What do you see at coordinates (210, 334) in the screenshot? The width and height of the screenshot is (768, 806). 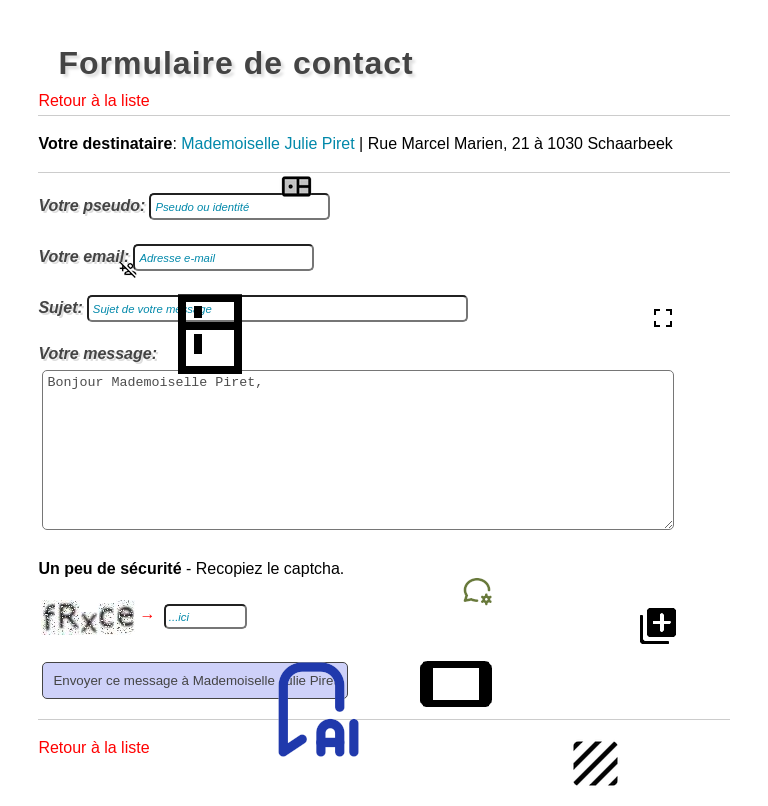 I see `access kitchen or food-related settings` at bounding box center [210, 334].